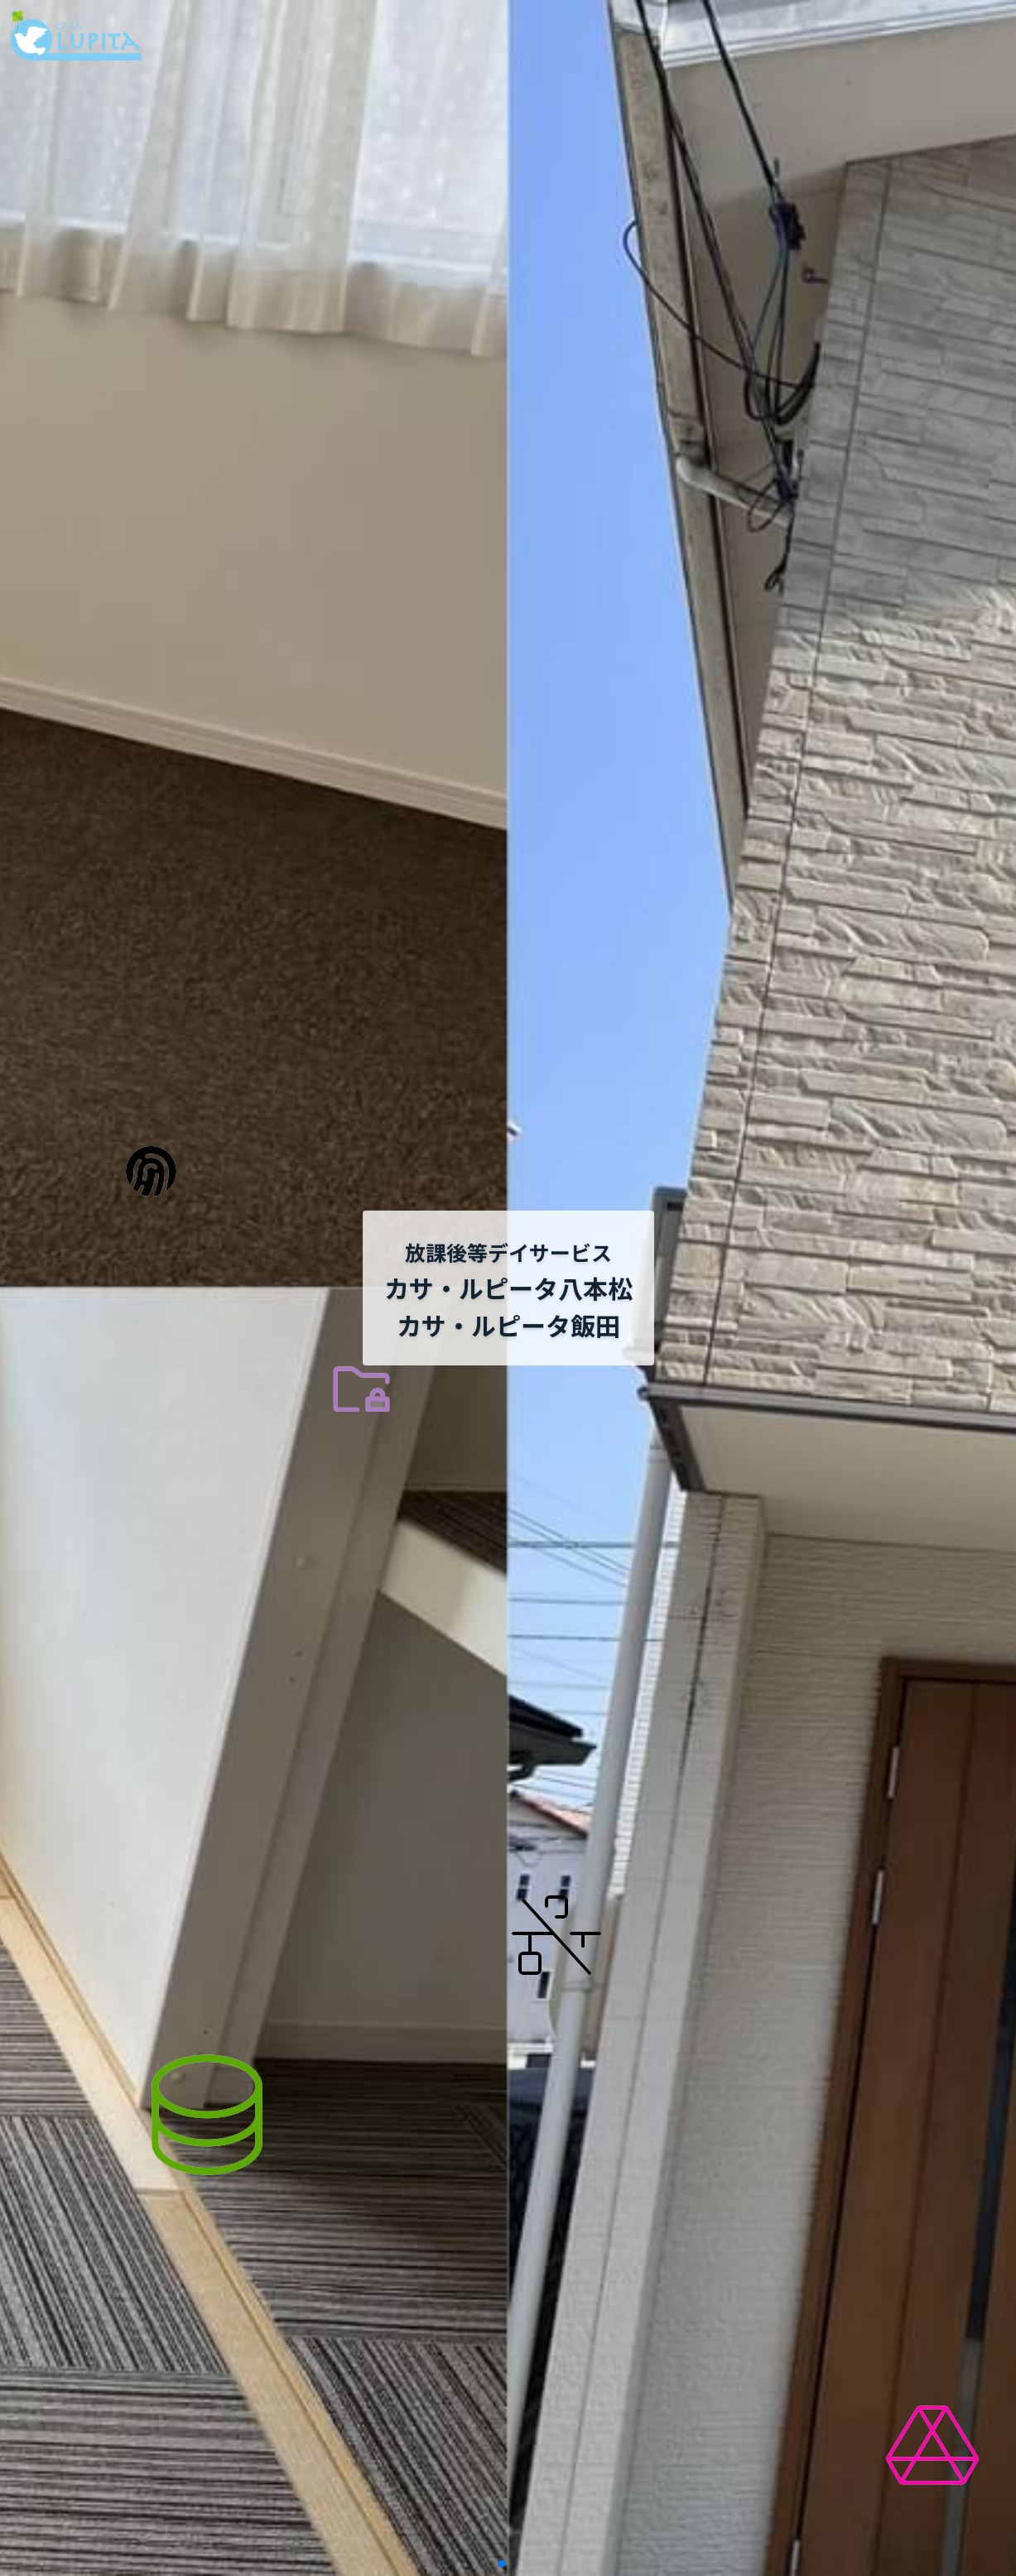  What do you see at coordinates (207, 2115) in the screenshot?
I see `access database or data storage` at bounding box center [207, 2115].